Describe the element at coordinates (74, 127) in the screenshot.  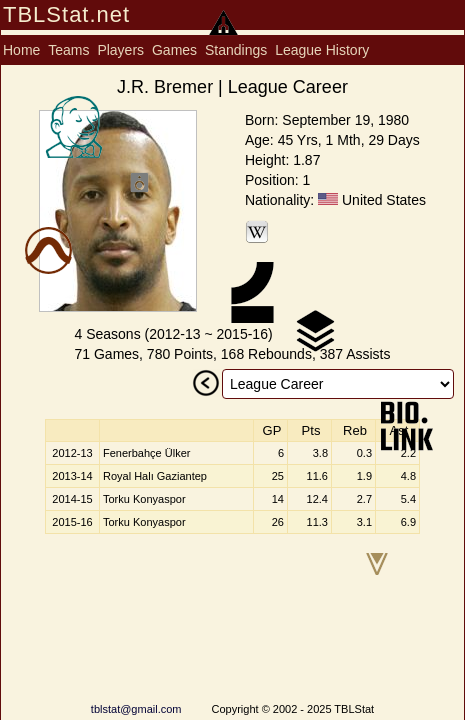
I see `jenkins CI/CD automation server logo` at that location.